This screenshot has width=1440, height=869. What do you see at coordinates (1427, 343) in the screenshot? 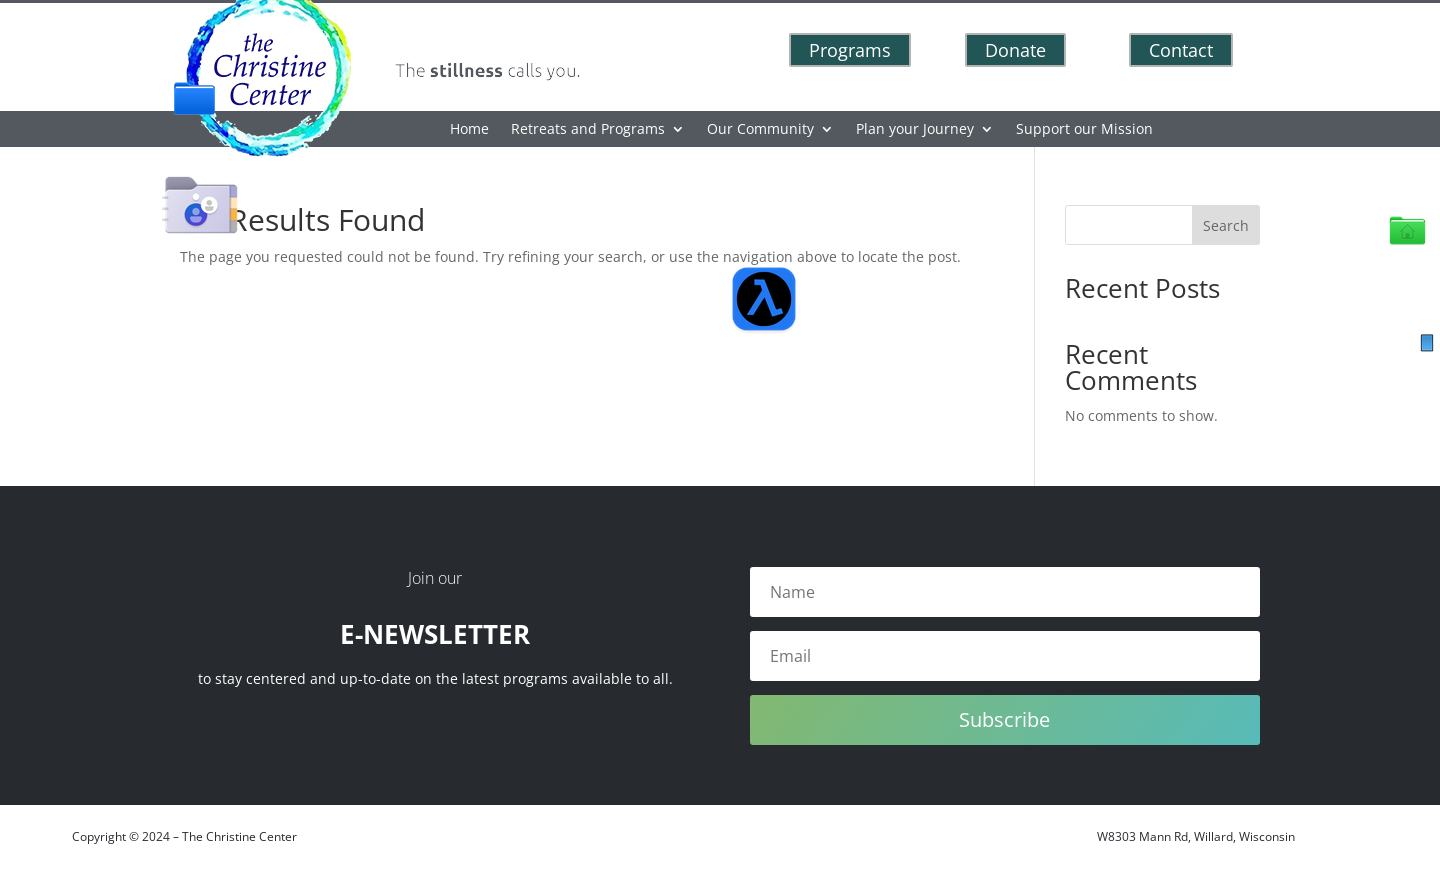
I see `iPad Air M2 device icon` at bounding box center [1427, 343].